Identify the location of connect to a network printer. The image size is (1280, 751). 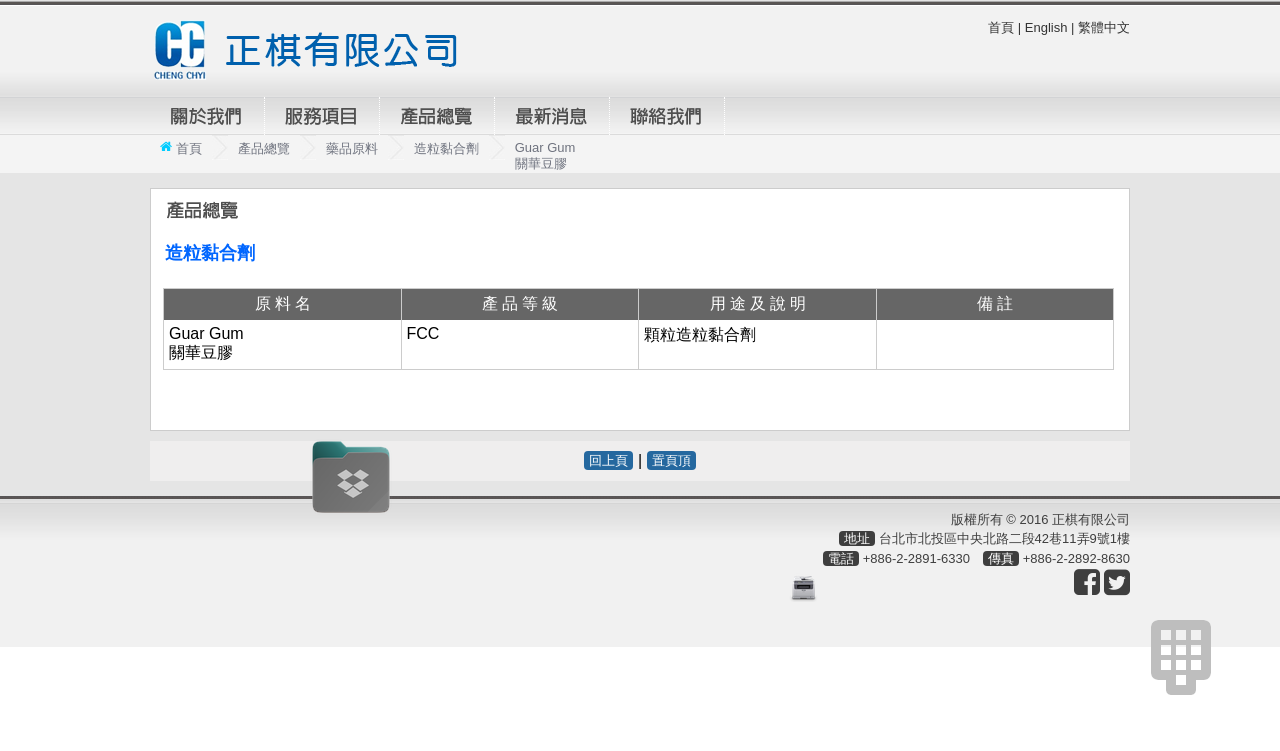
(803, 587).